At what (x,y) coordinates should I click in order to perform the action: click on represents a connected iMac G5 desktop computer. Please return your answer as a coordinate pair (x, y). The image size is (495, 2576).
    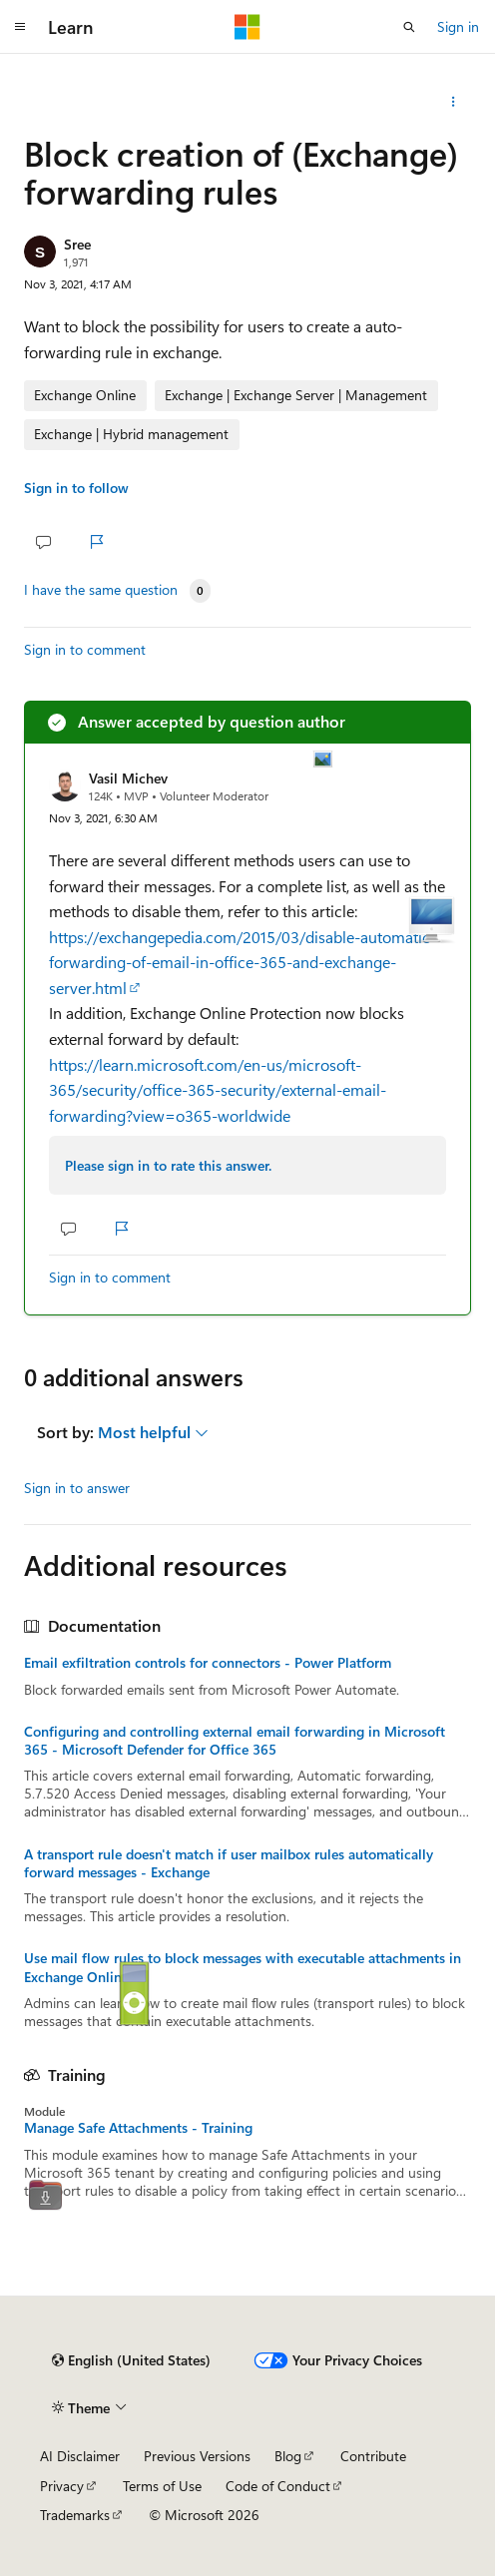
    Looking at the image, I should click on (431, 915).